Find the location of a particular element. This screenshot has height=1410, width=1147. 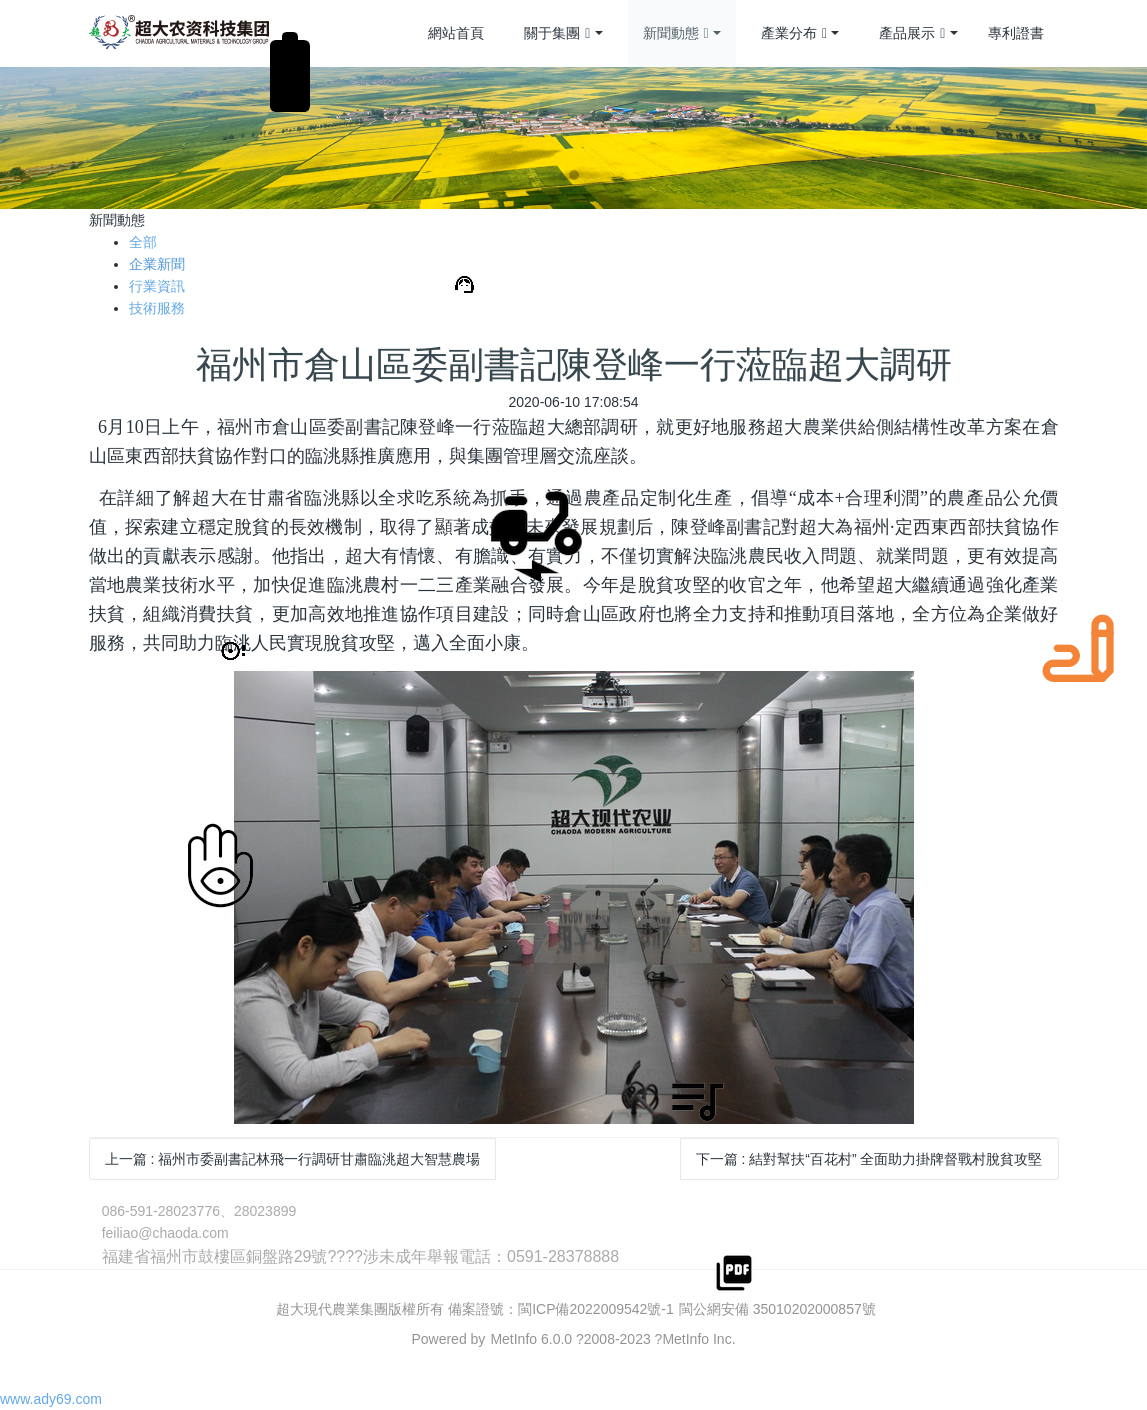

contact customer support is located at coordinates (464, 284).